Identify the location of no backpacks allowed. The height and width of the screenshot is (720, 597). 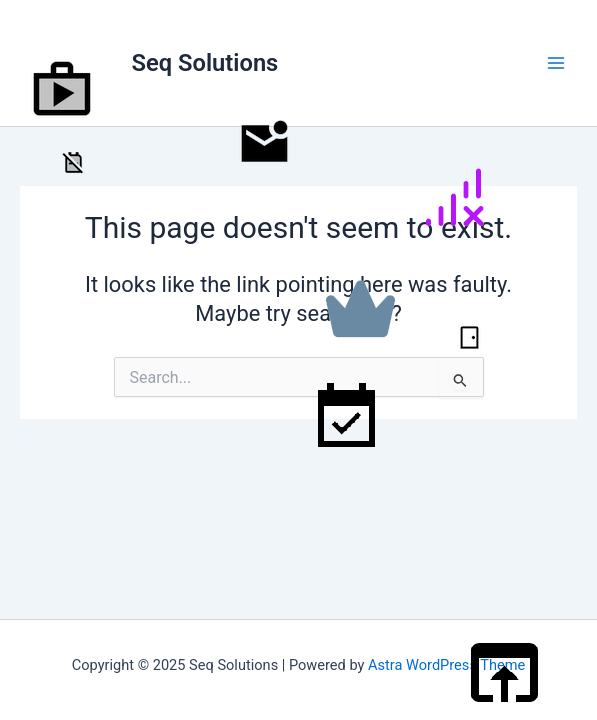
(73, 162).